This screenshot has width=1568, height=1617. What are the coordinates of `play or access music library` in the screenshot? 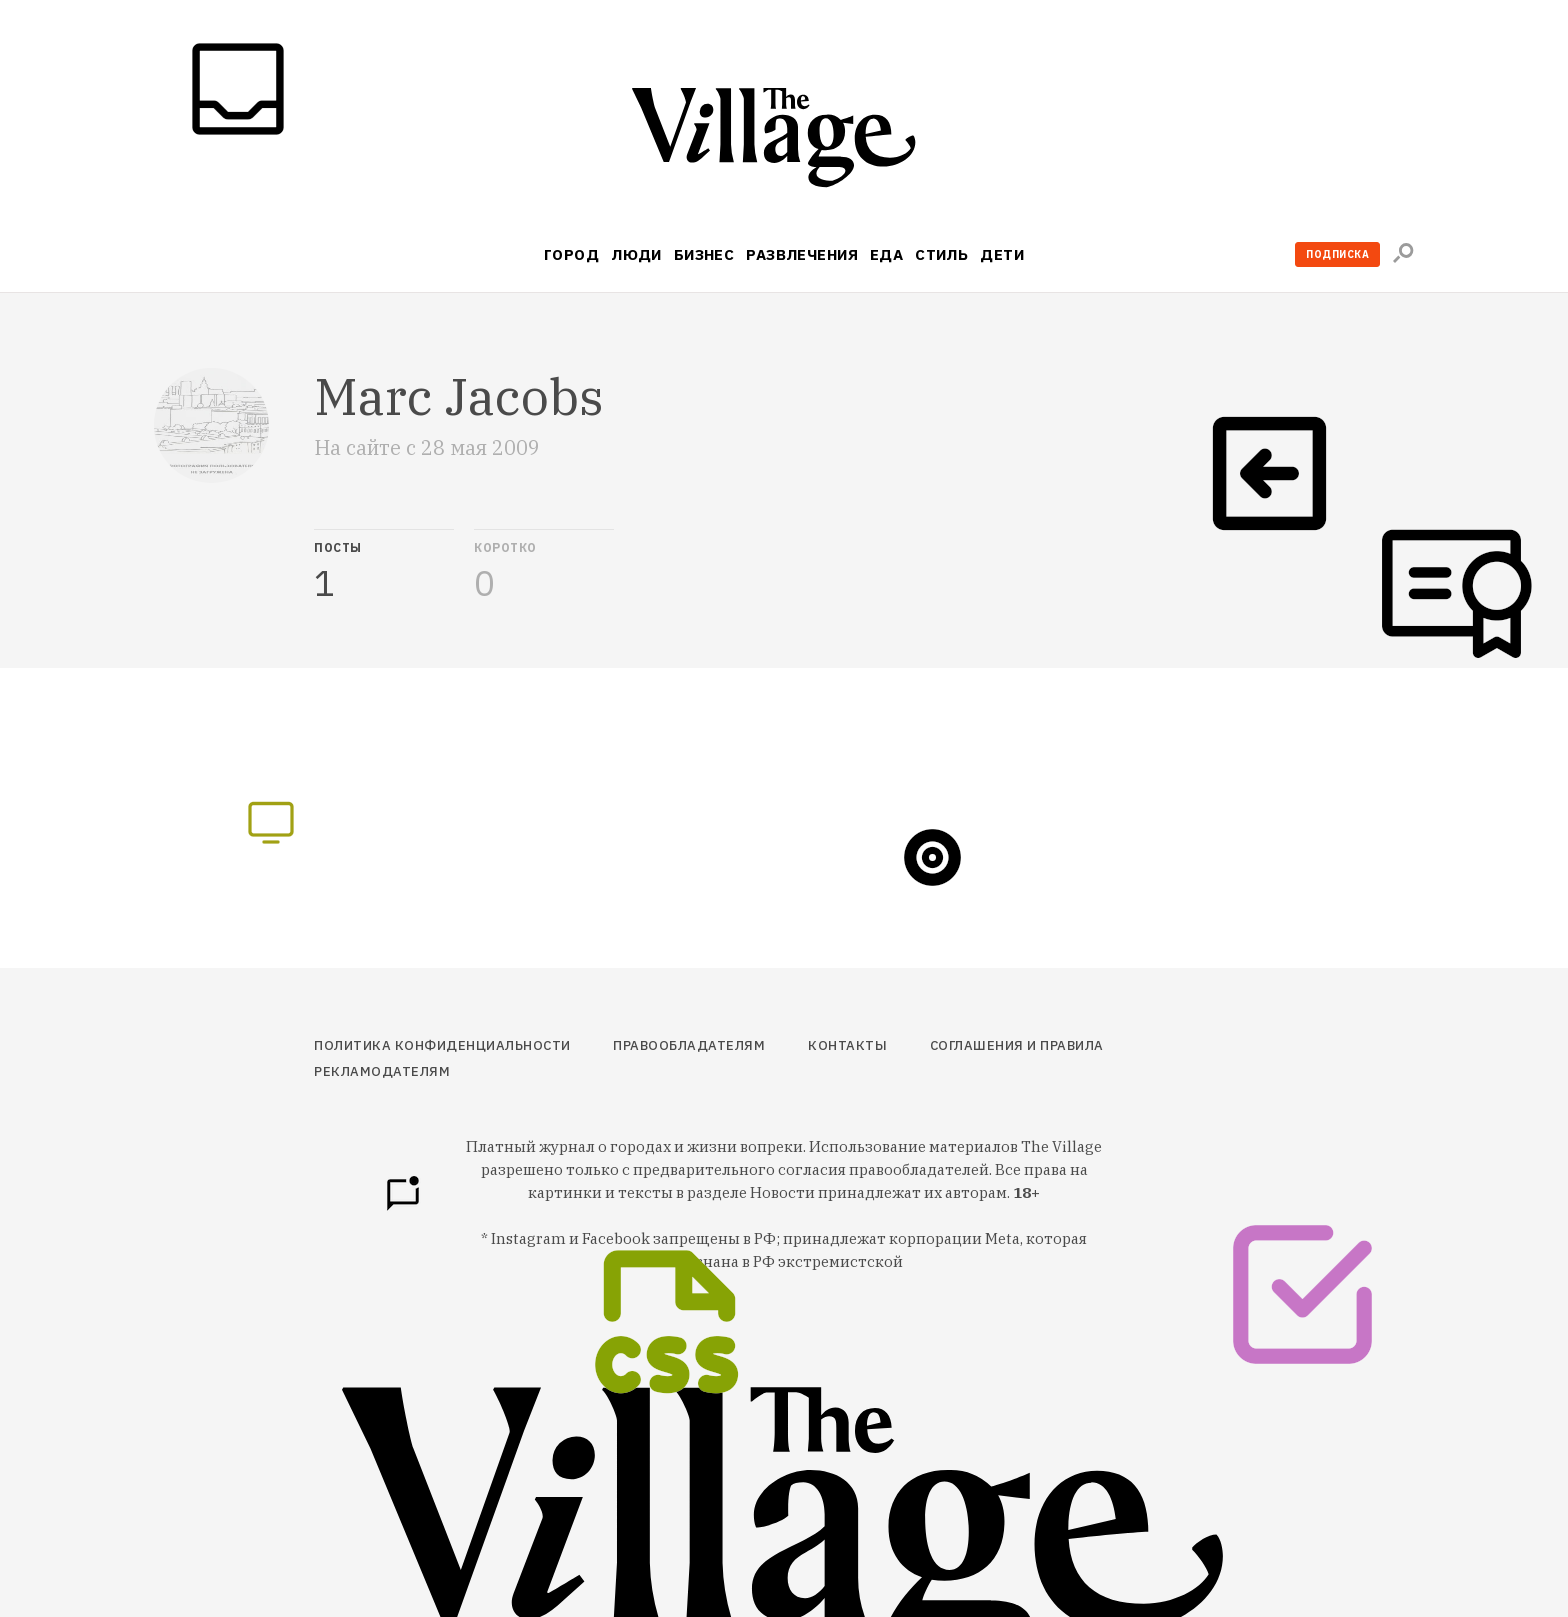 It's located at (932, 857).